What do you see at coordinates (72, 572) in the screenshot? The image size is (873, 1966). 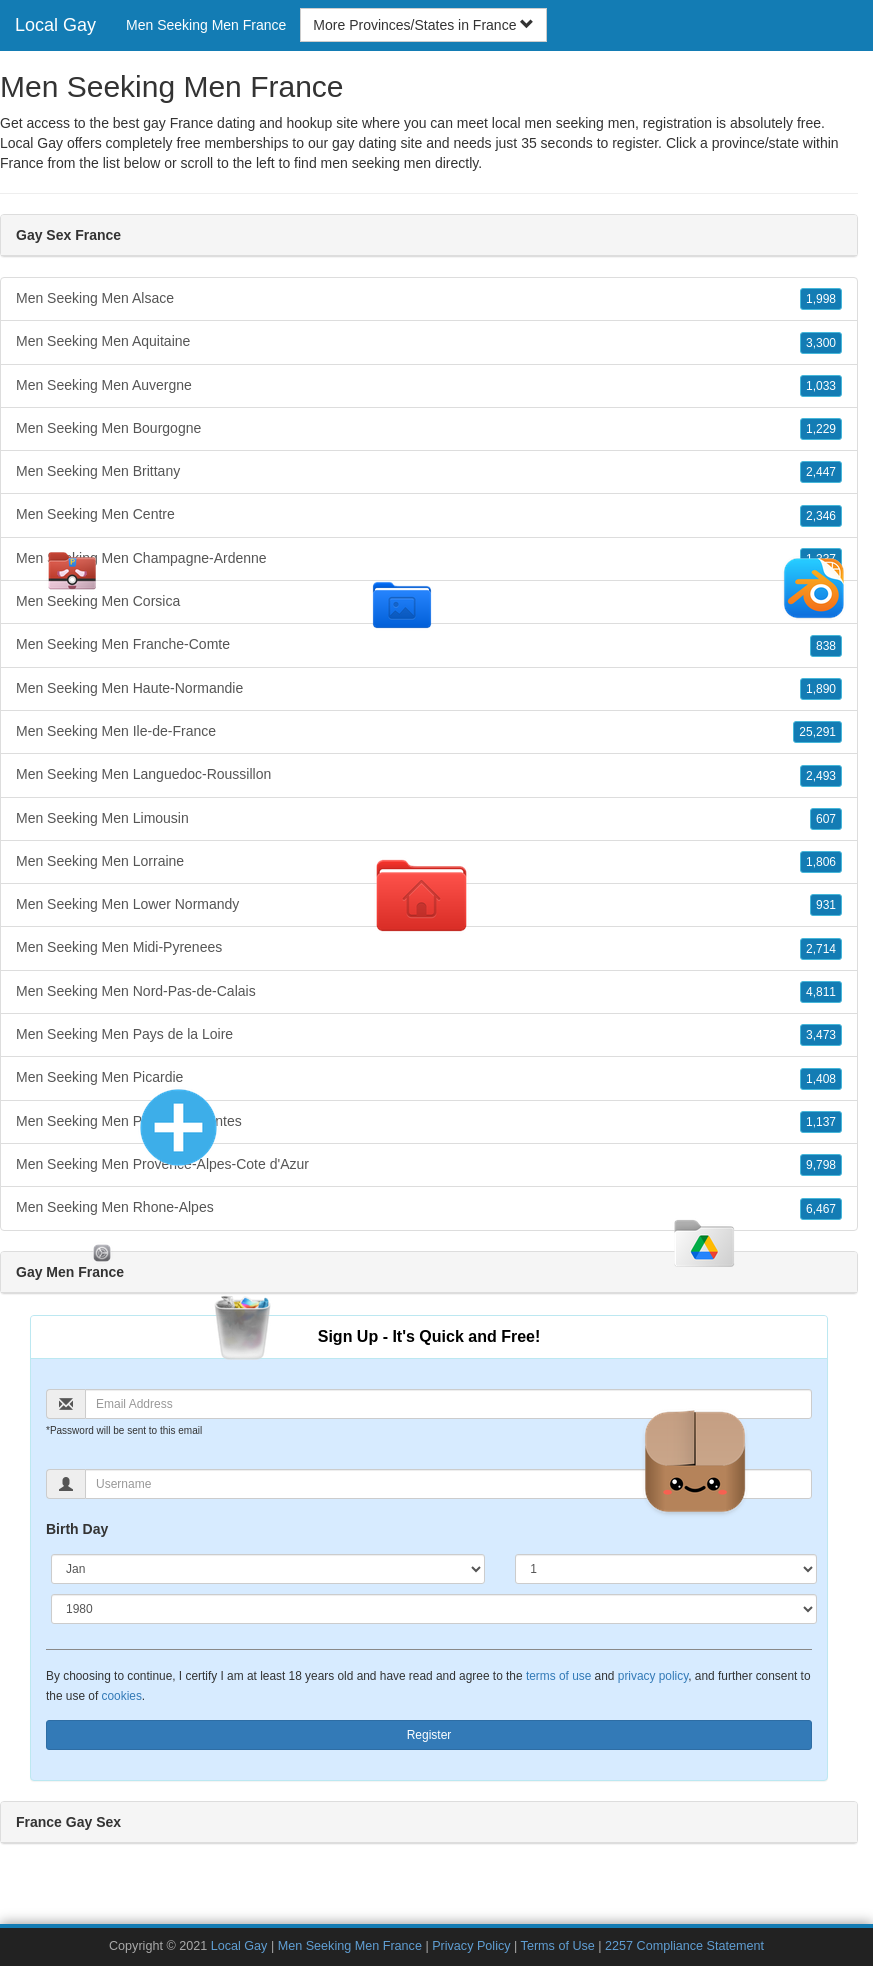 I see `open pokémon-themed folder` at bounding box center [72, 572].